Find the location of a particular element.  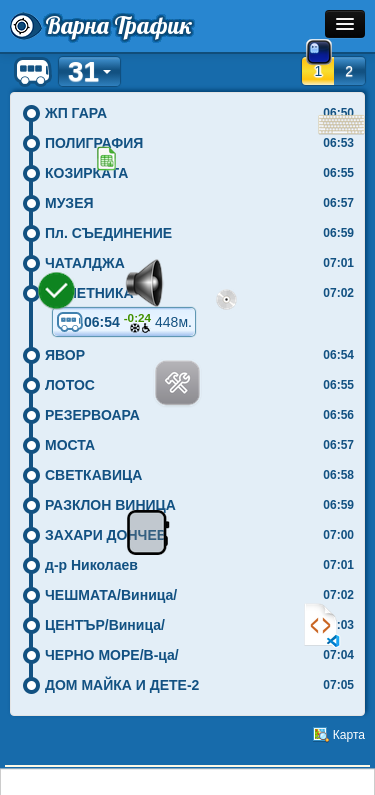

libreoffice calc spreadsheet template file is located at coordinates (106, 158).